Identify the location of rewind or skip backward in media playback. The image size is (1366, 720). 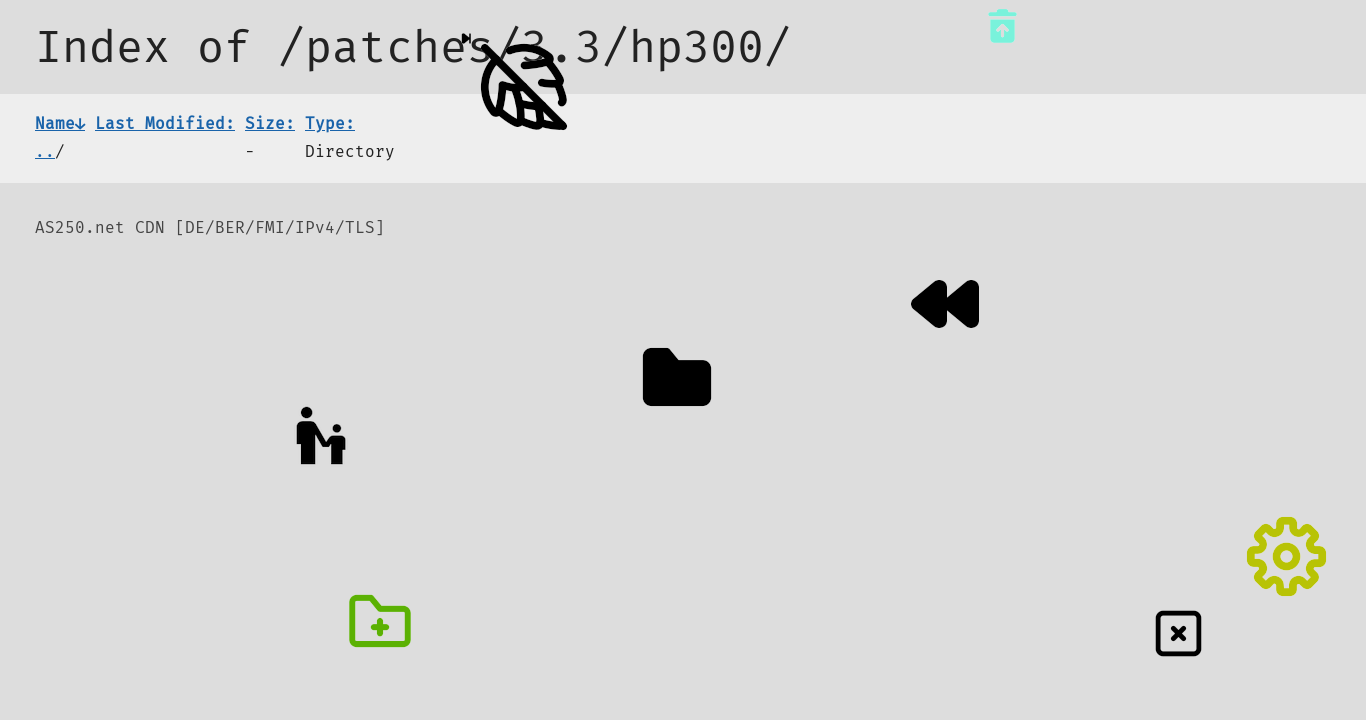
(949, 304).